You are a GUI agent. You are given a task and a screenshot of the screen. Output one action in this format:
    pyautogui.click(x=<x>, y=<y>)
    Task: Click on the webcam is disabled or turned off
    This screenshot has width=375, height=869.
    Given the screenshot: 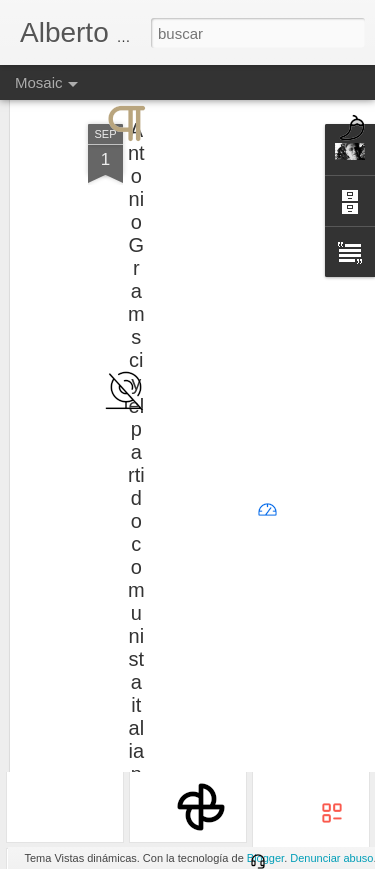 What is the action you would take?
    pyautogui.click(x=126, y=392)
    